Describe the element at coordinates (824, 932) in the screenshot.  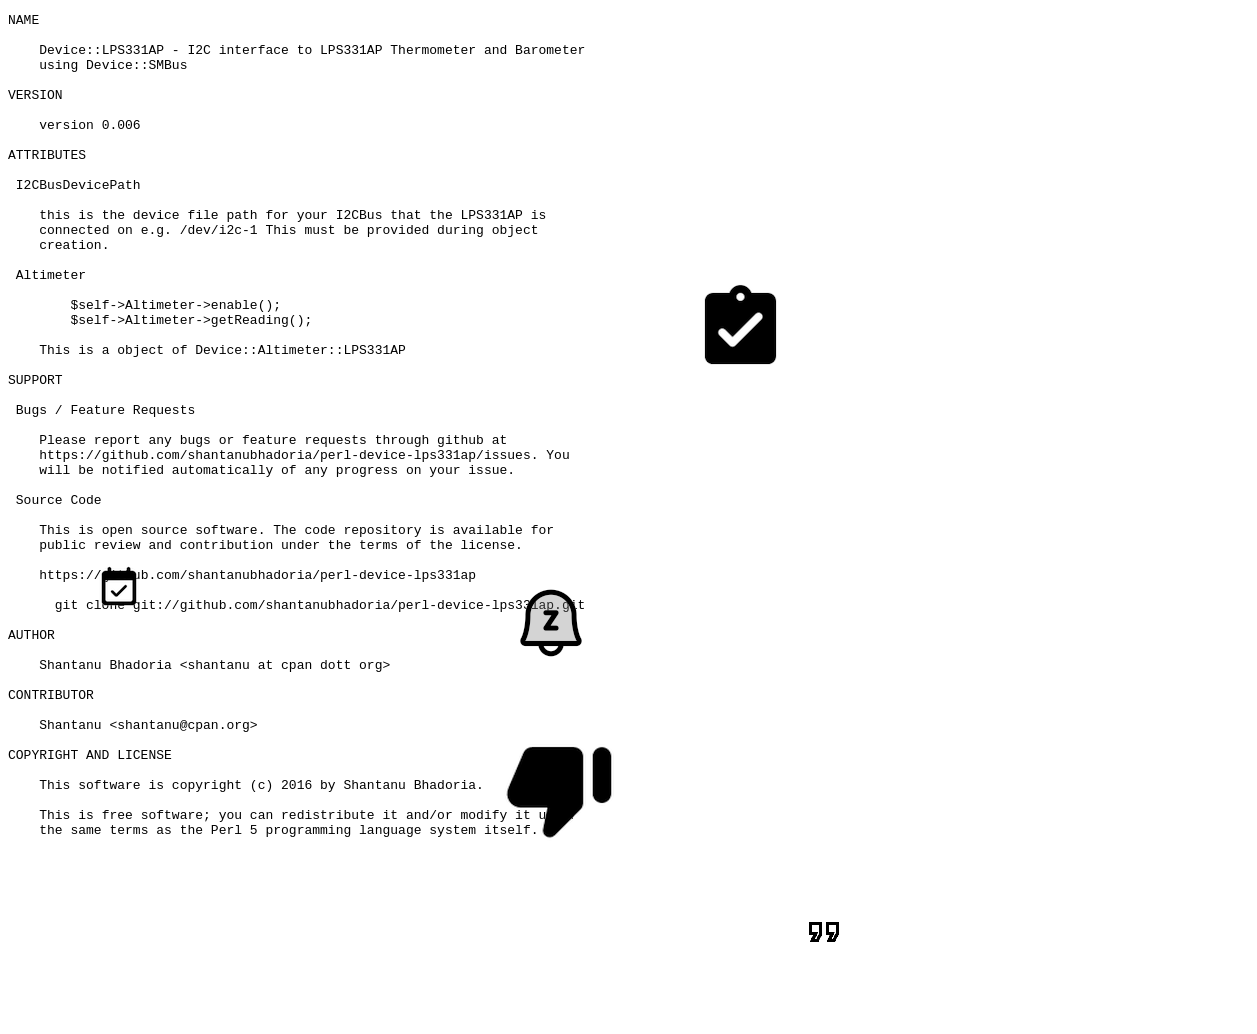
I see `insert a block quote` at that location.